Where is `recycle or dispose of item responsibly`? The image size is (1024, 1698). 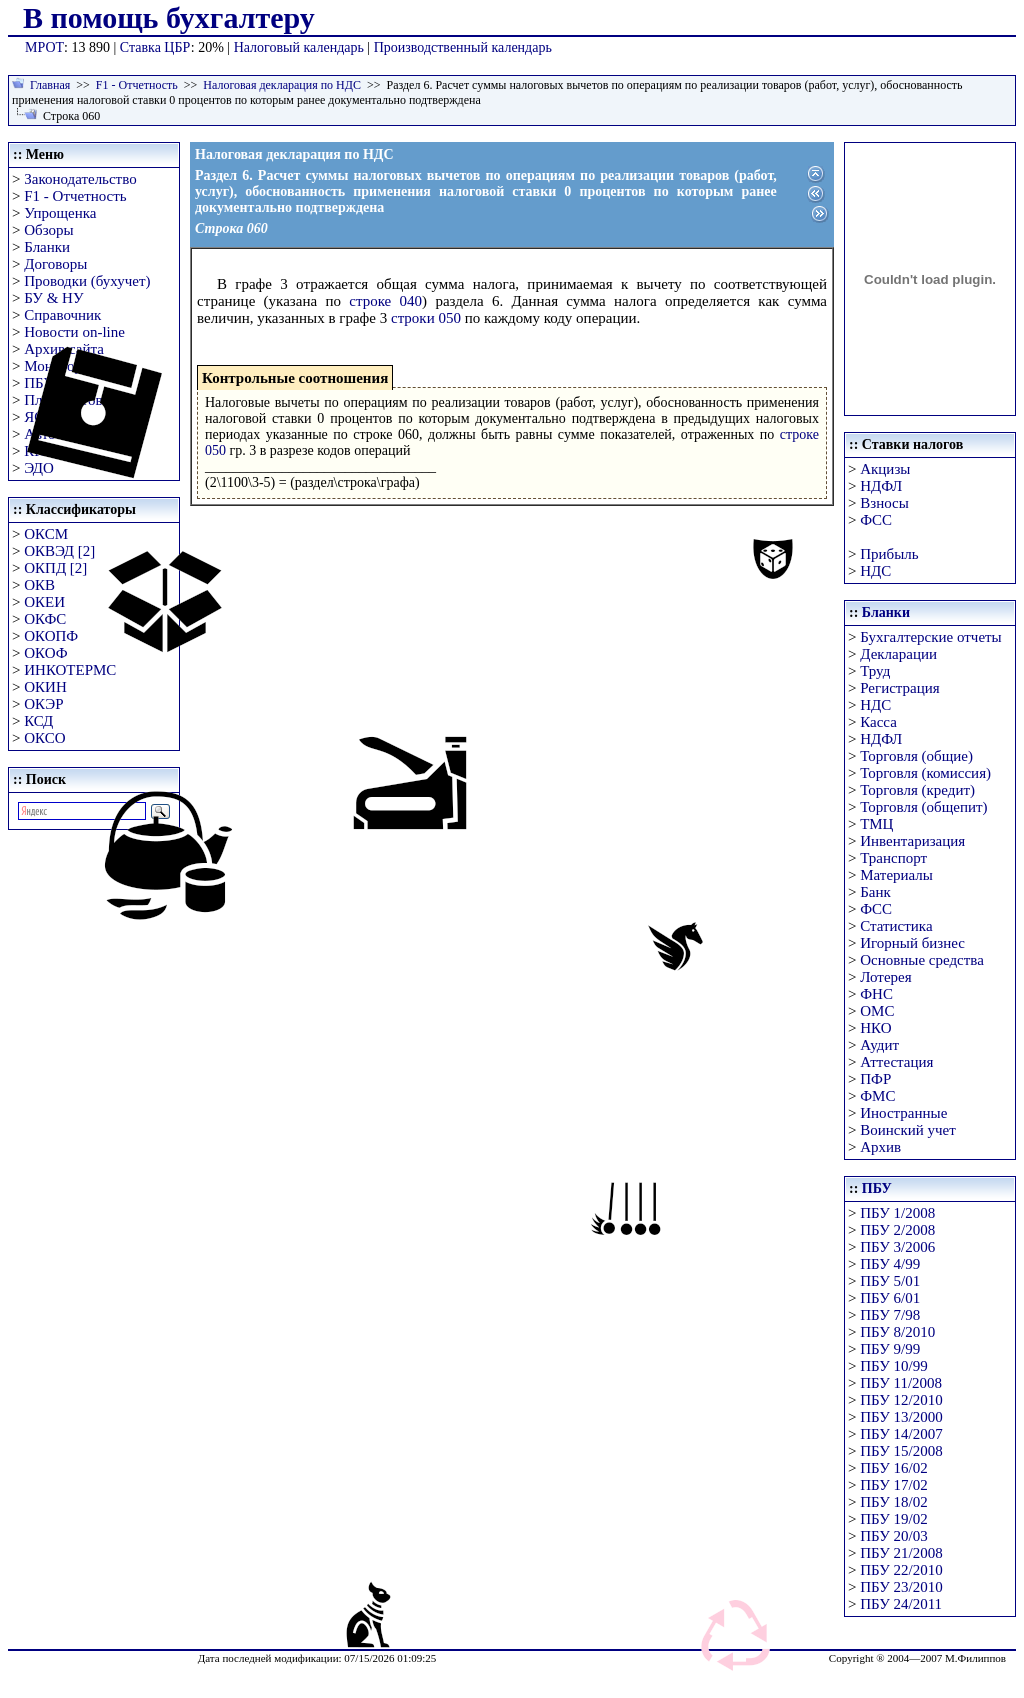 recycle or dispose of item responsibly is located at coordinates (735, 1635).